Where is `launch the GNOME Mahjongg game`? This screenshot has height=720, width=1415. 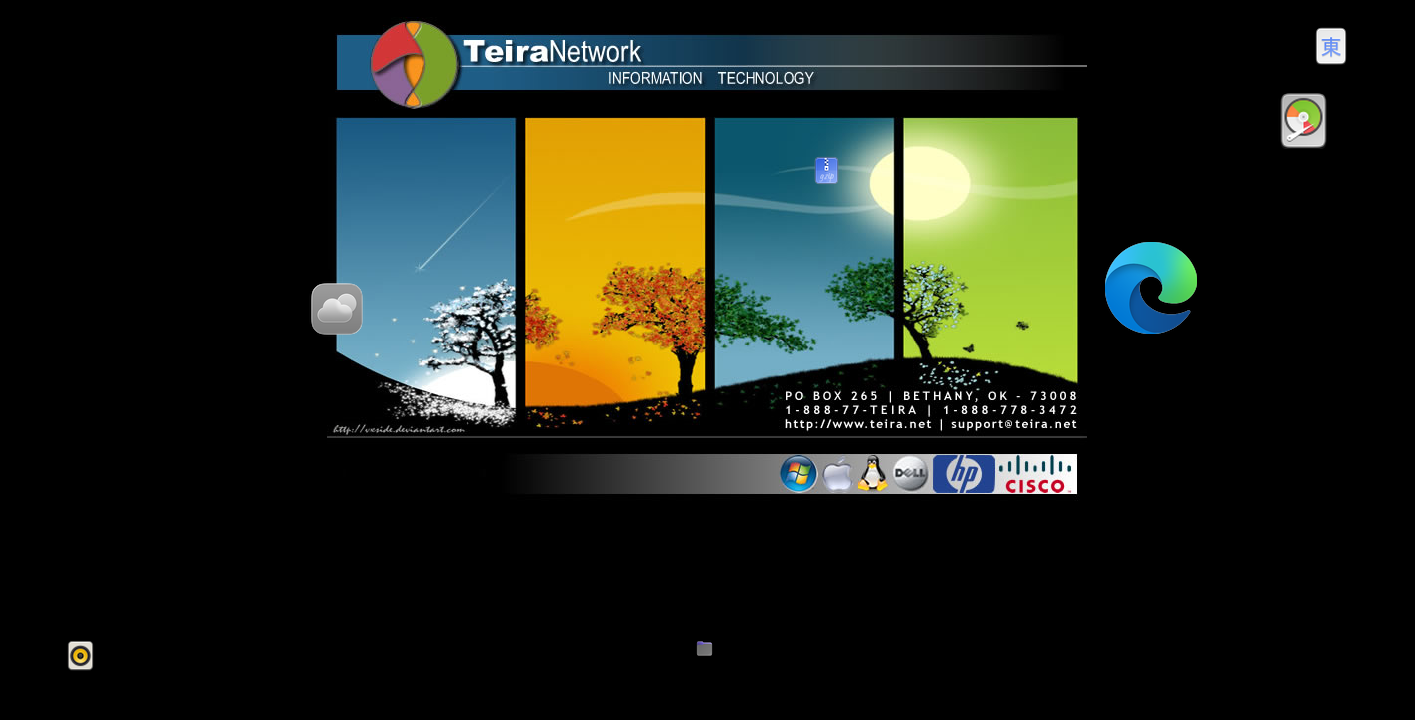
launch the GNOME Mahjongg game is located at coordinates (1331, 46).